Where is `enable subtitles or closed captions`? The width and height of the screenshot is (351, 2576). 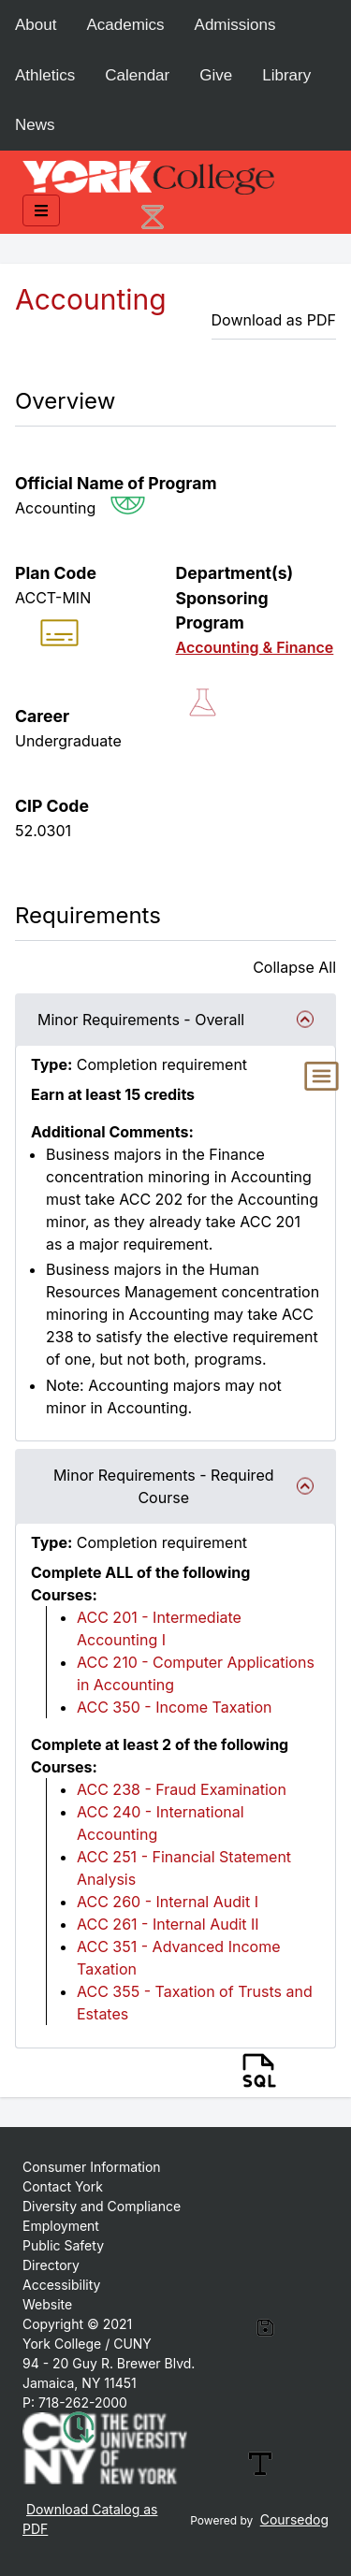
enable subtitles or closed captions is located at coordinates (59, 632).